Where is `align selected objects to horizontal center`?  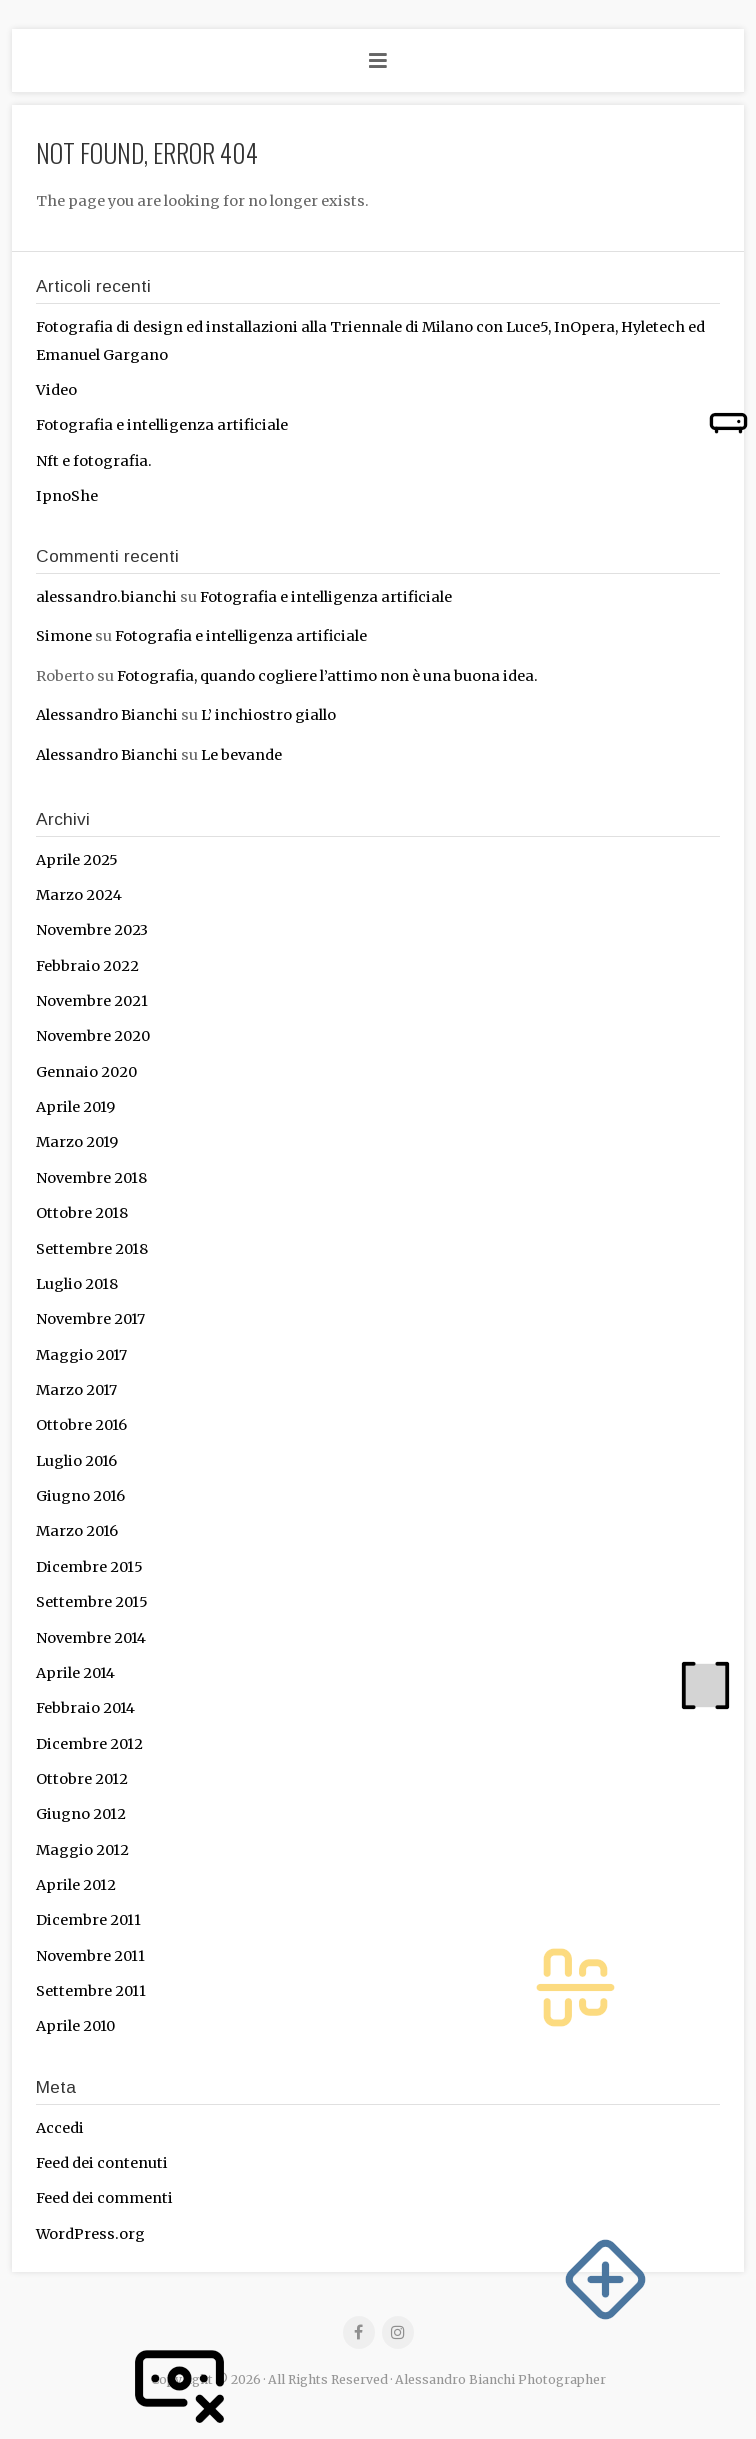
align selected objects to horizontal center is located at coordinates (575, 1987).